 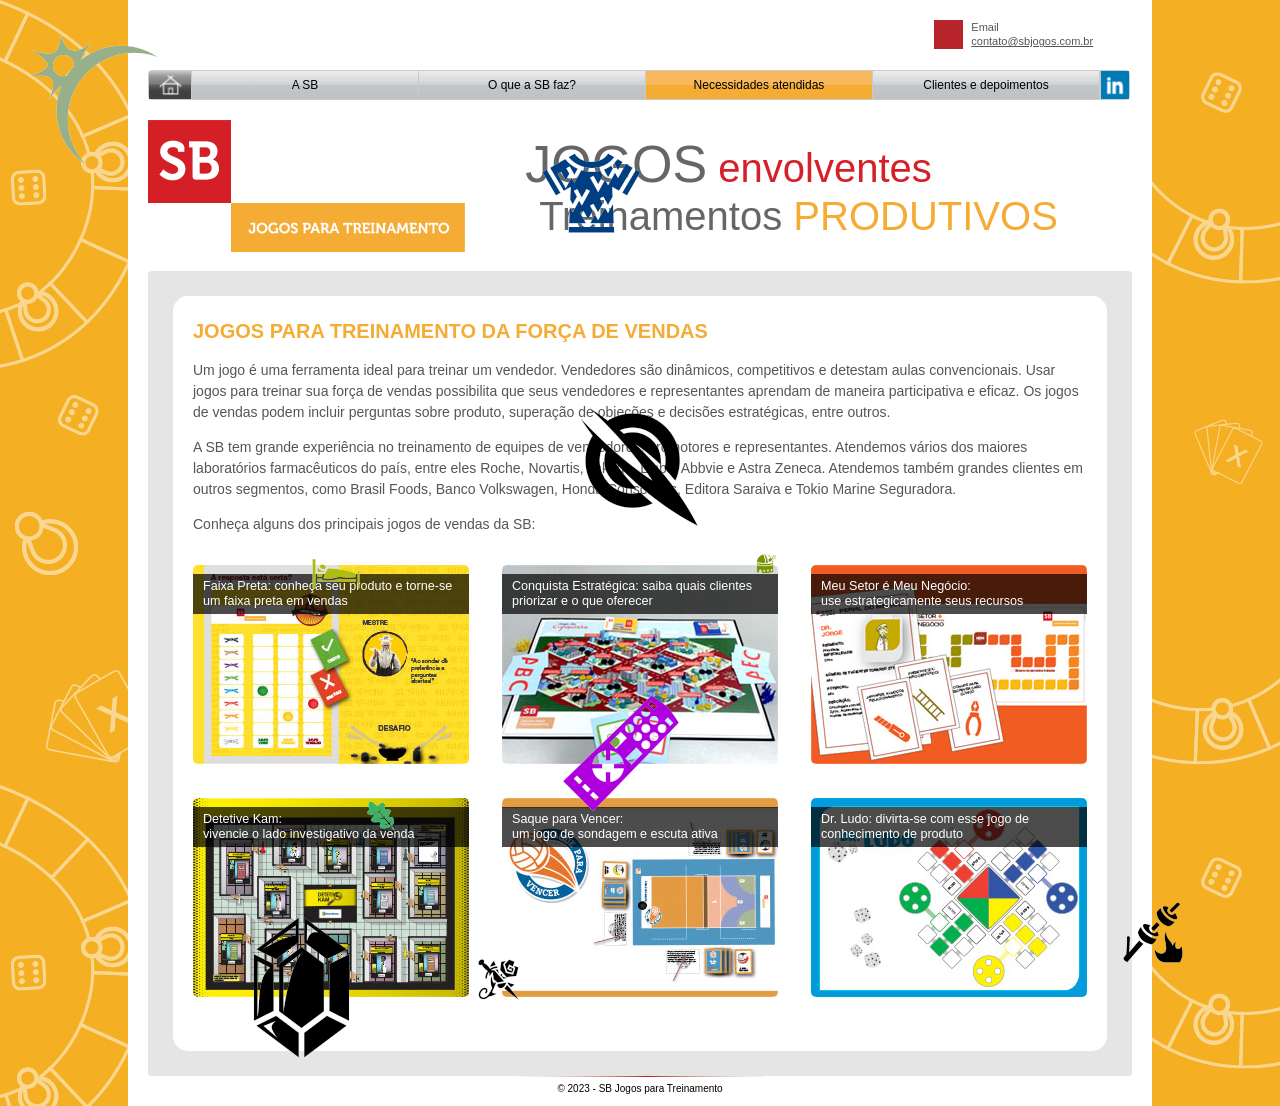 I want to click on access astronomy or stargazing features, so click(x=766, y=562).